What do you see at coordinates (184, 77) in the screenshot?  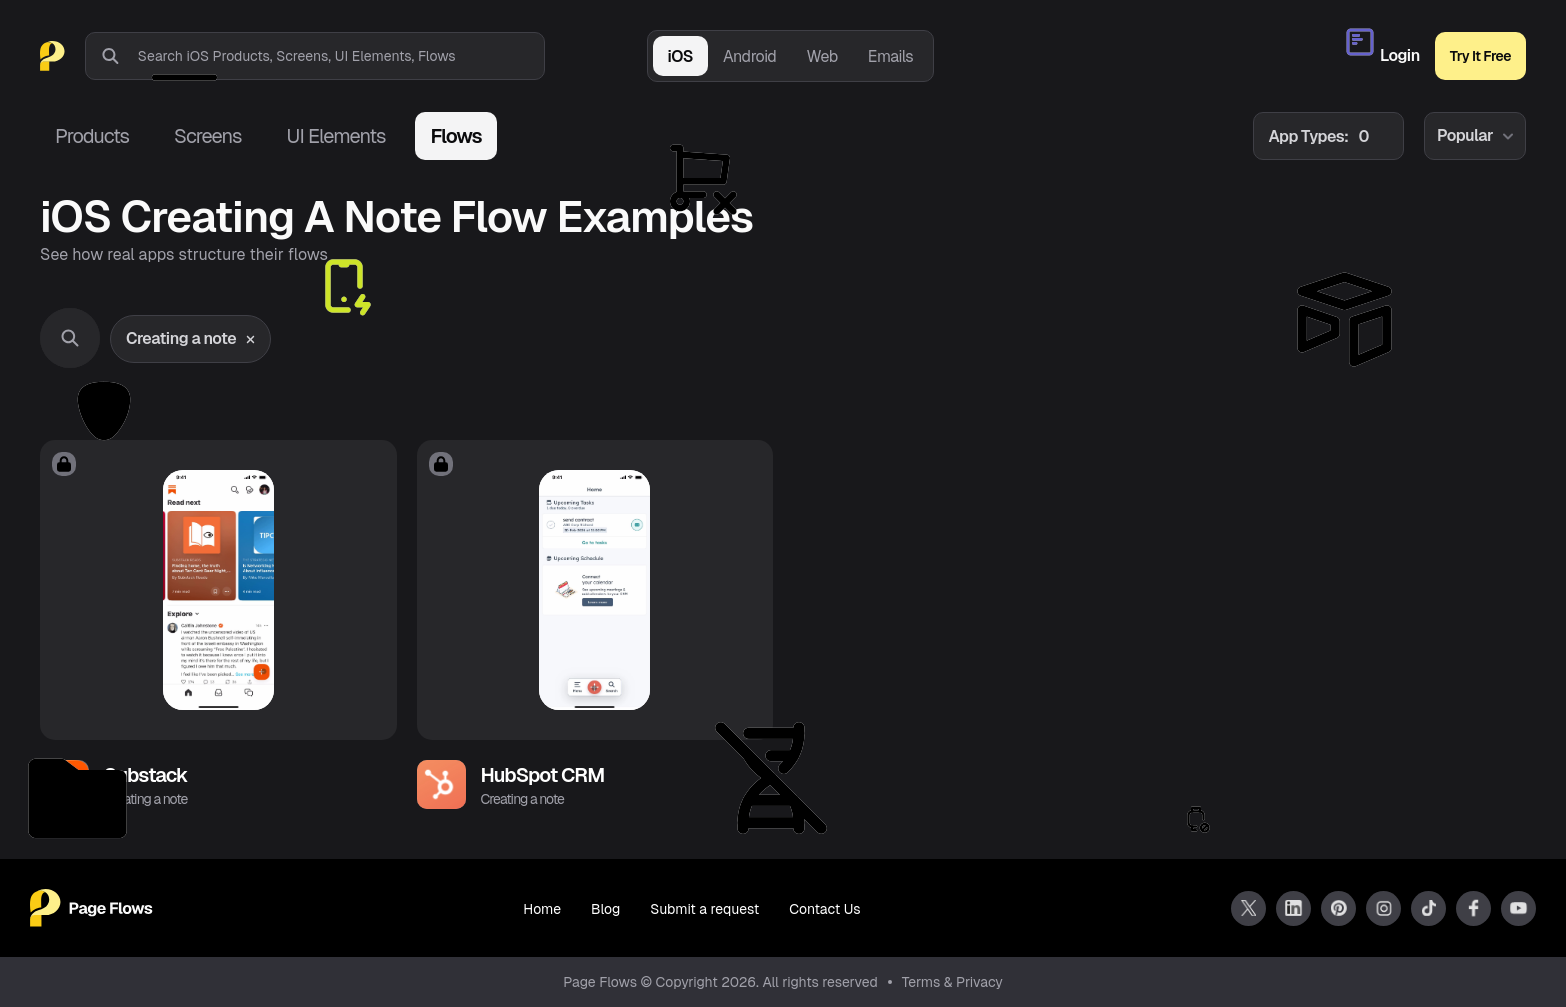 I see `decrease quantity or value` at bounding box center [184, 77].